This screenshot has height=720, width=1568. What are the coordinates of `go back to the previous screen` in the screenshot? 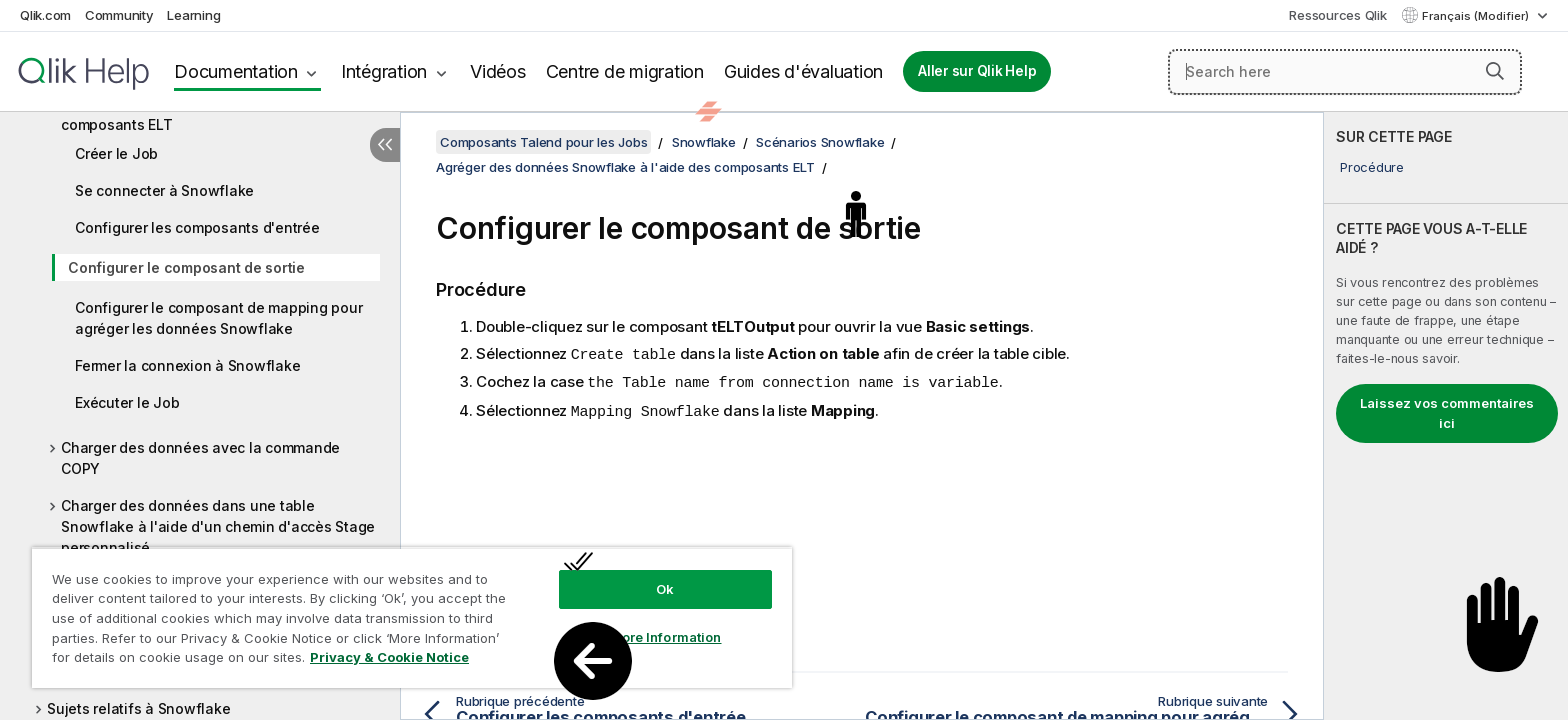 It's located at (593, 661).